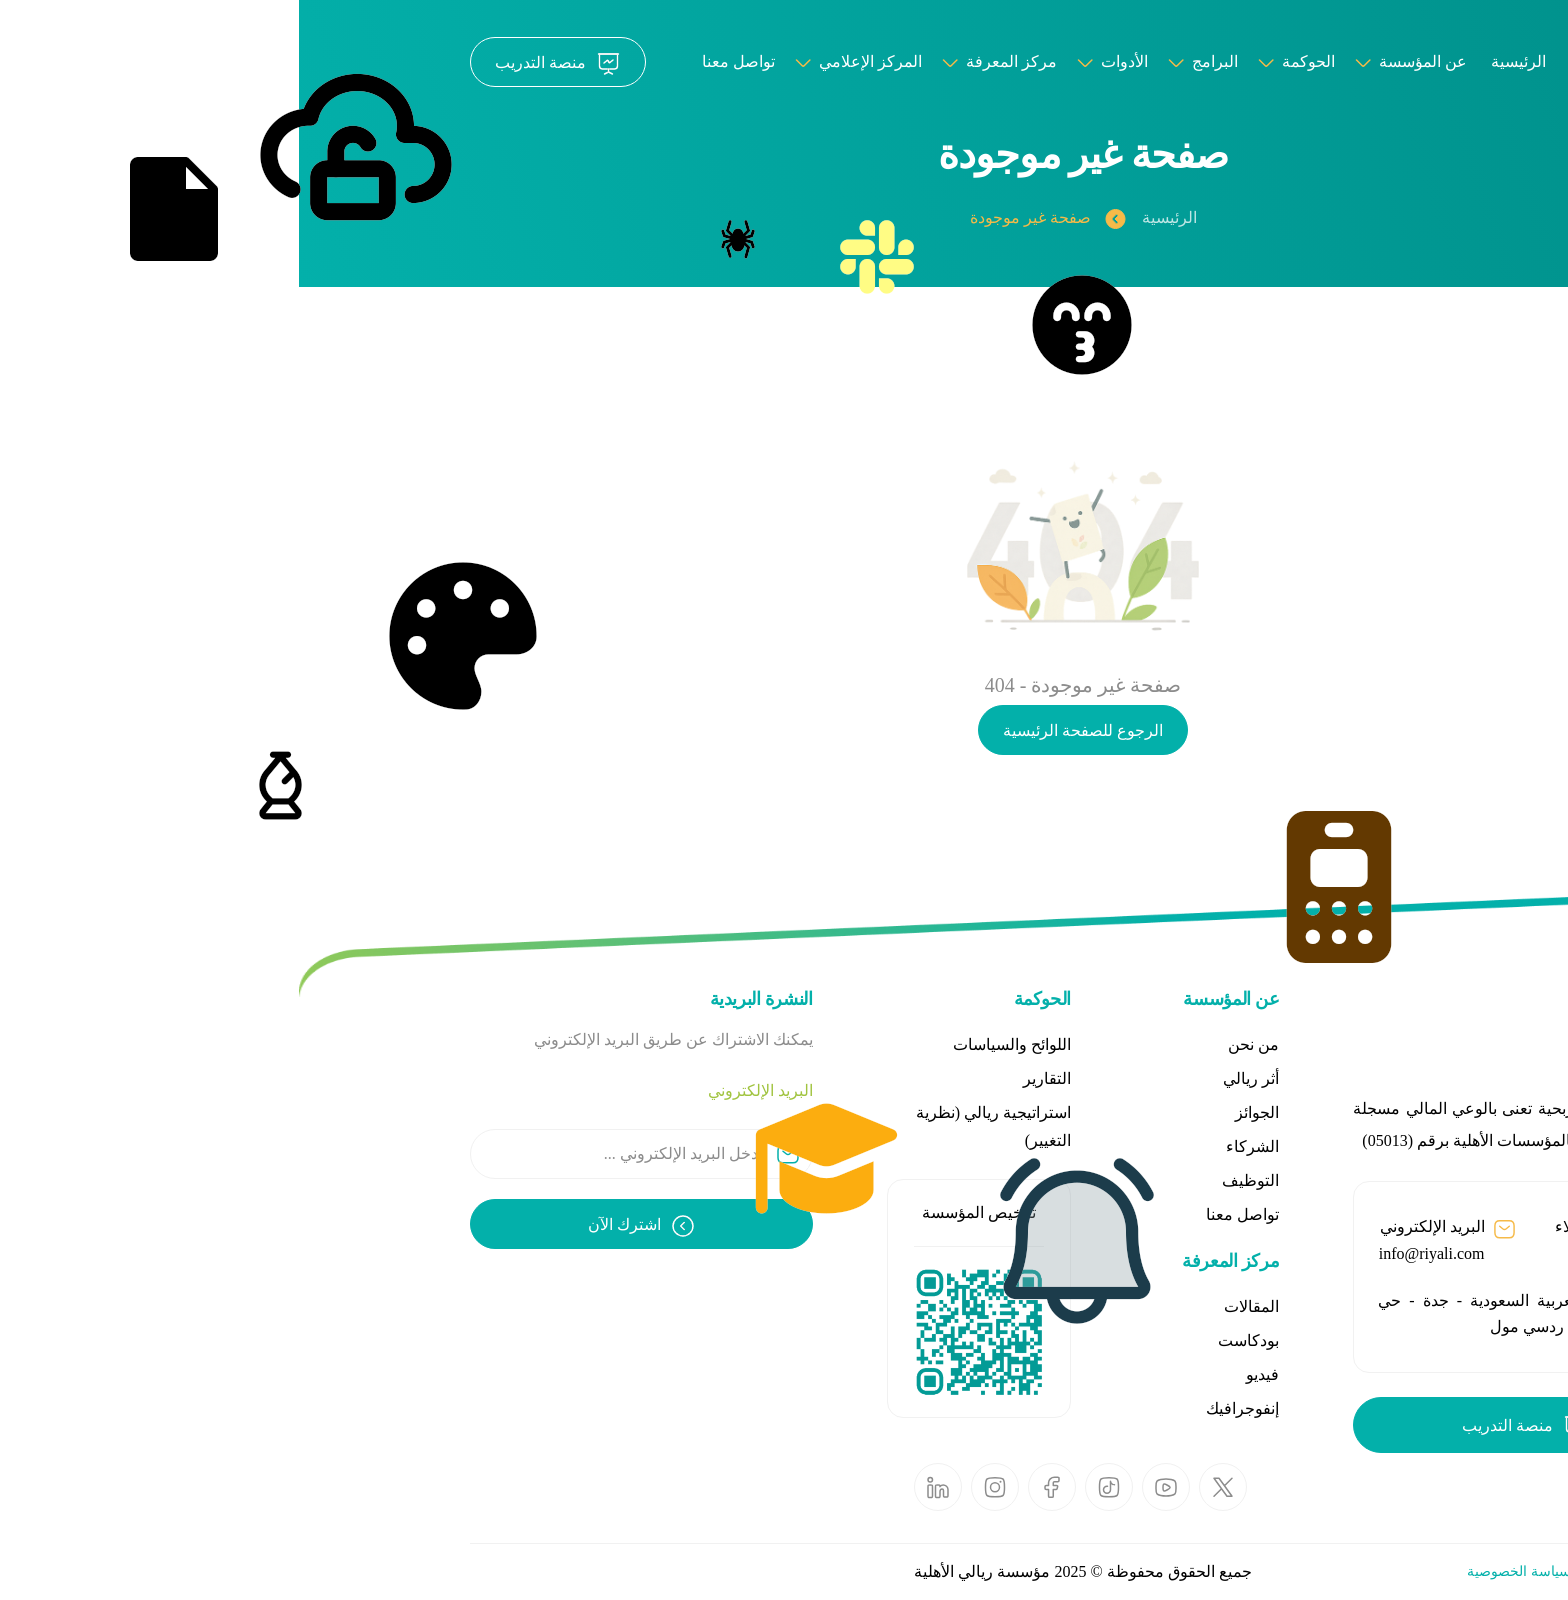  Describe the element at coordinates (280, 785) in the screenshot. I see `select the bishop piece in a chess game` at that location.